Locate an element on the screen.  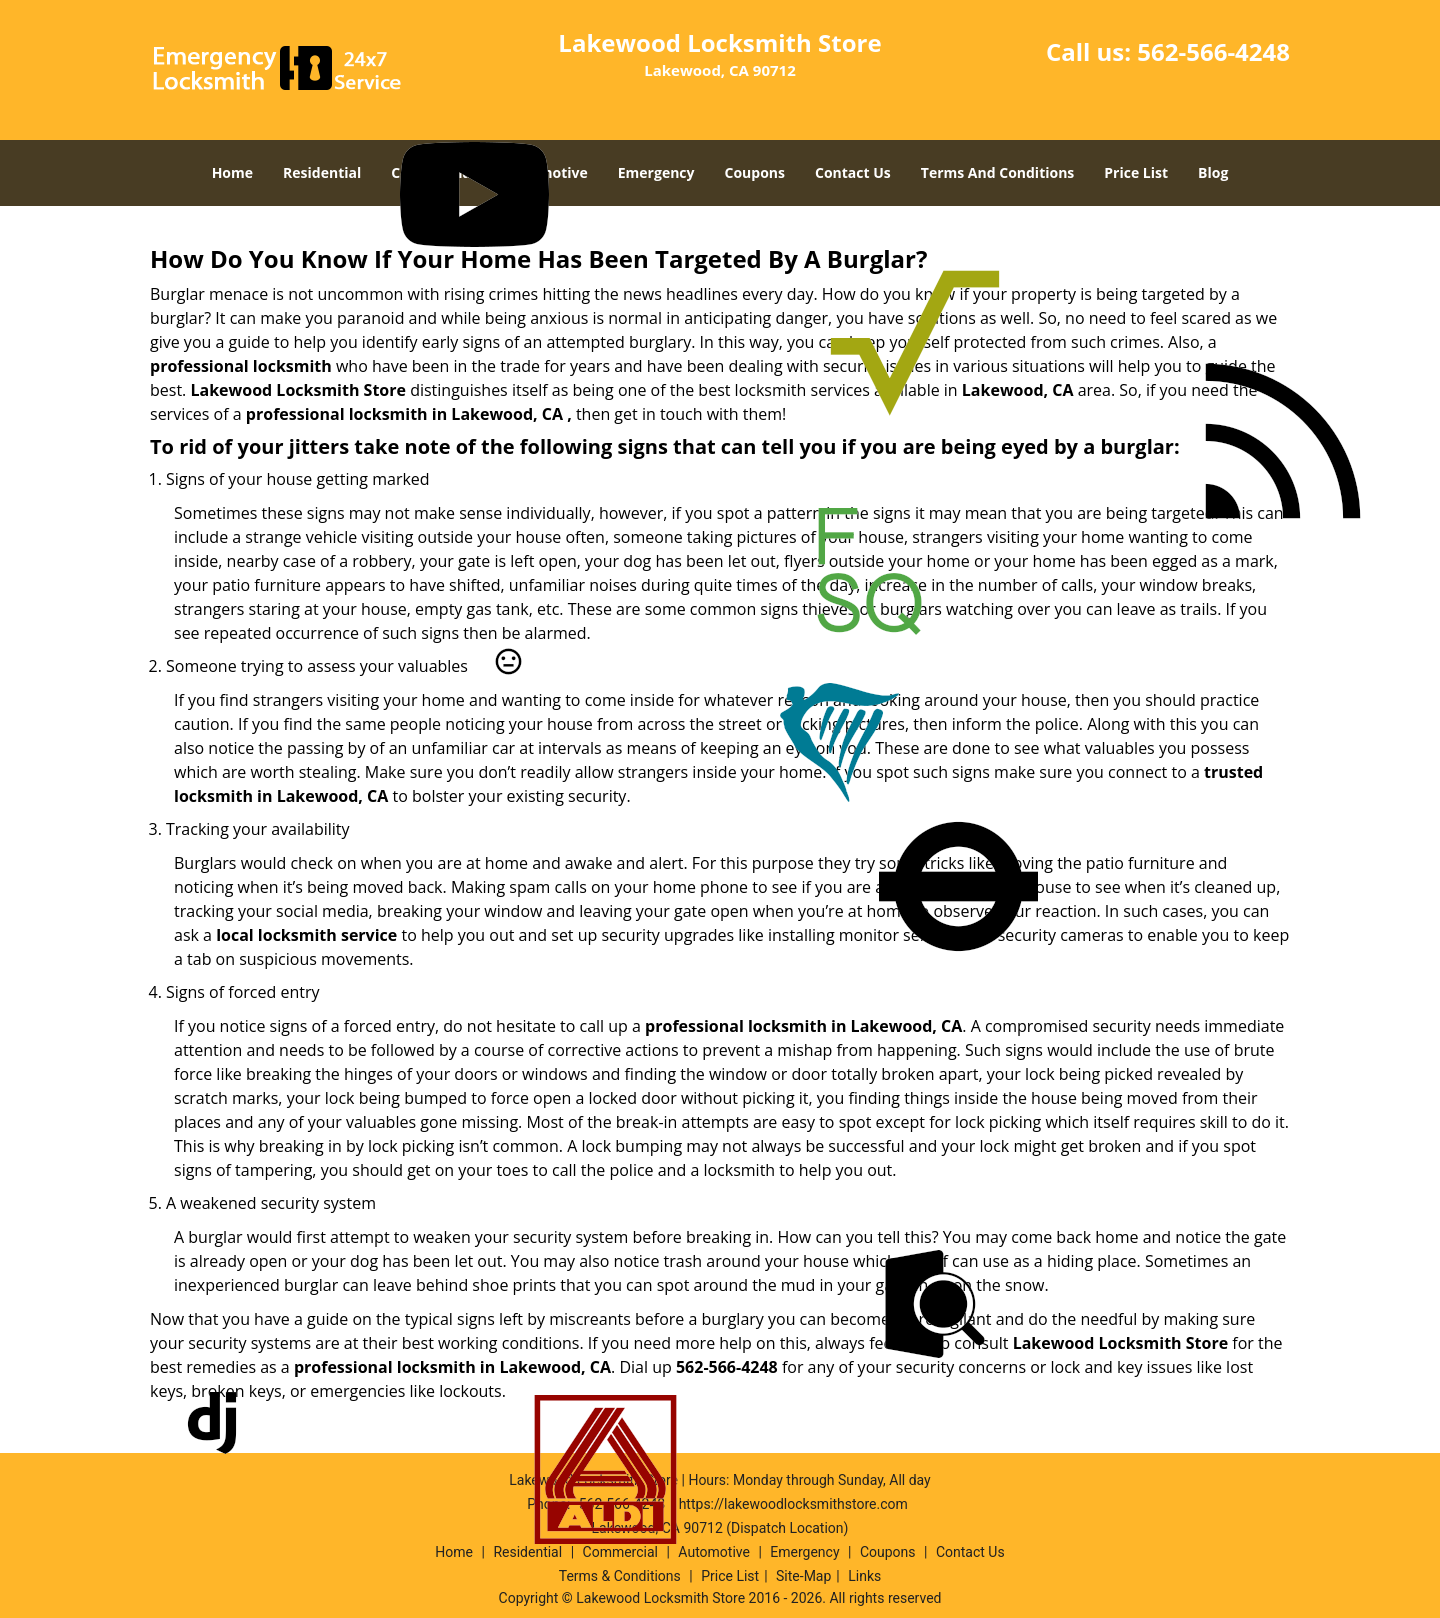
quick look logo - preview files without opening them is located at coordinates (935, 1304).